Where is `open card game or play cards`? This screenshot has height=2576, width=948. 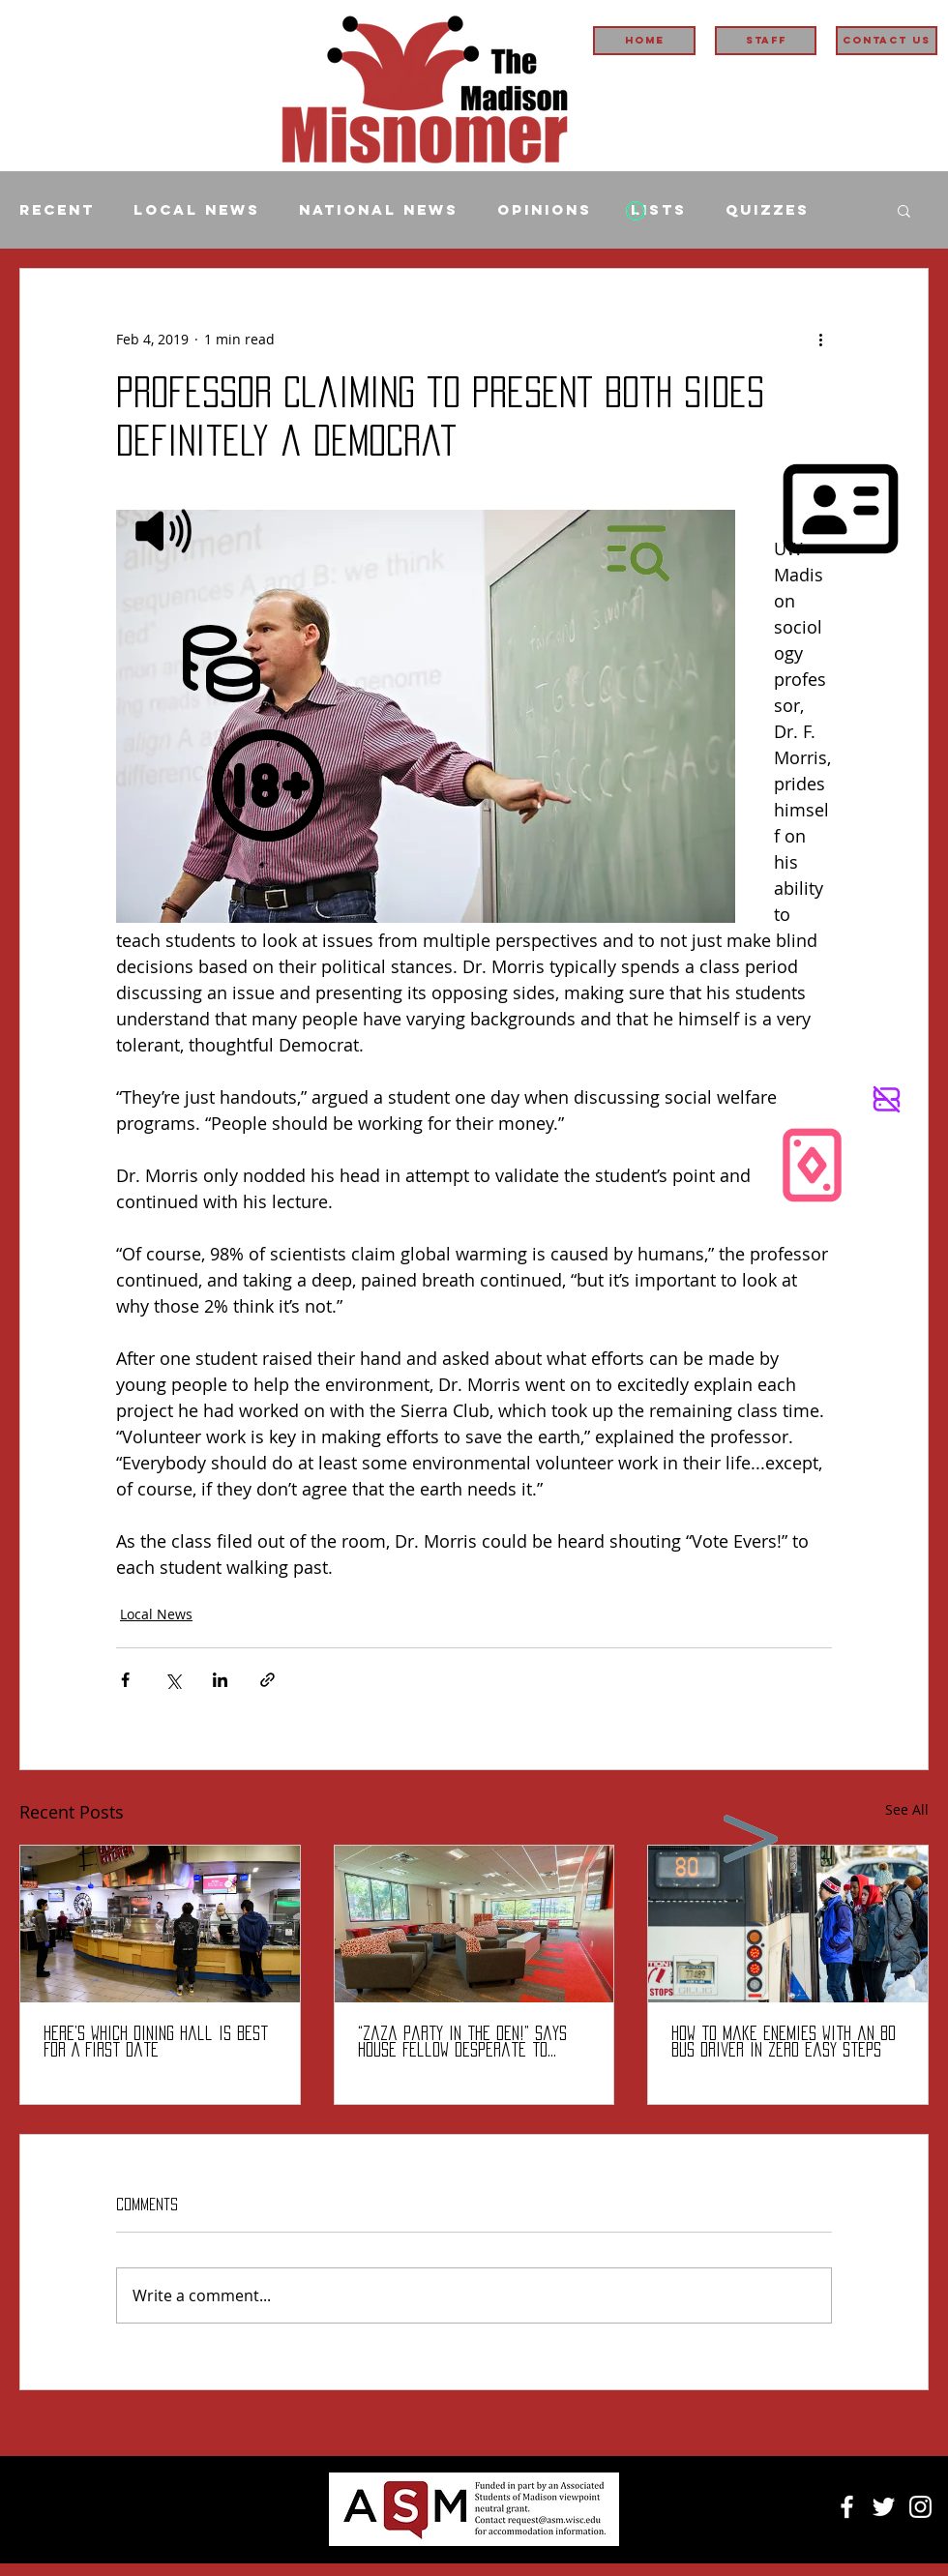 open card game or play cards is located at coordinates (812, 1165).